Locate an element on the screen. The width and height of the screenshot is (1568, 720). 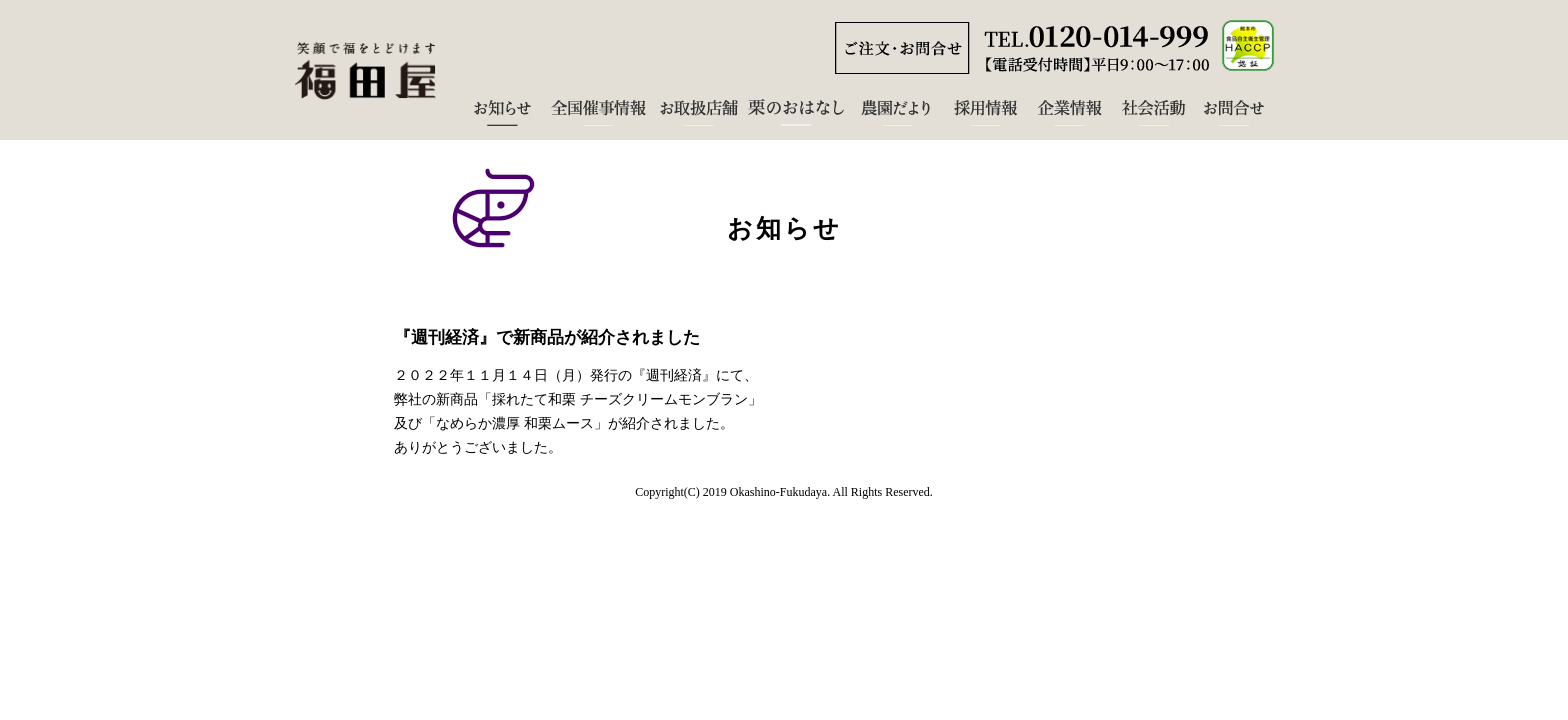
indicates seafood or shrimp menu option is located at coordinates (493, 209).